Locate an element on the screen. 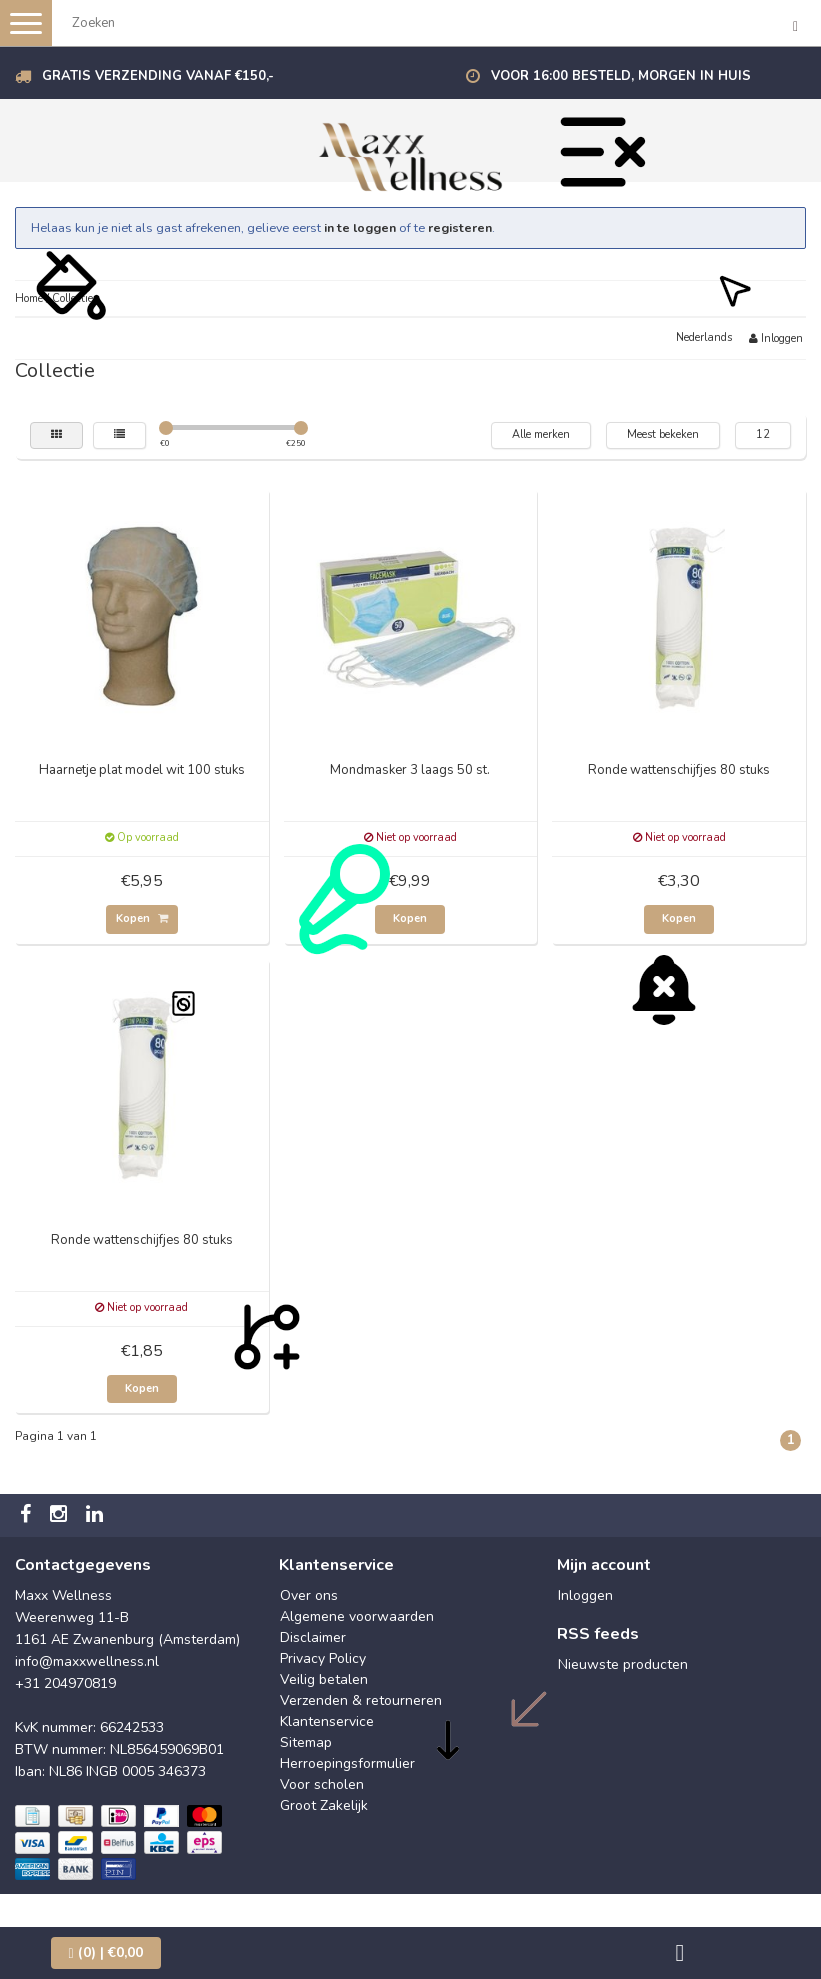 The image size is (821, 1979). dismiss or clear notifications is located at coordinates (664, 990).